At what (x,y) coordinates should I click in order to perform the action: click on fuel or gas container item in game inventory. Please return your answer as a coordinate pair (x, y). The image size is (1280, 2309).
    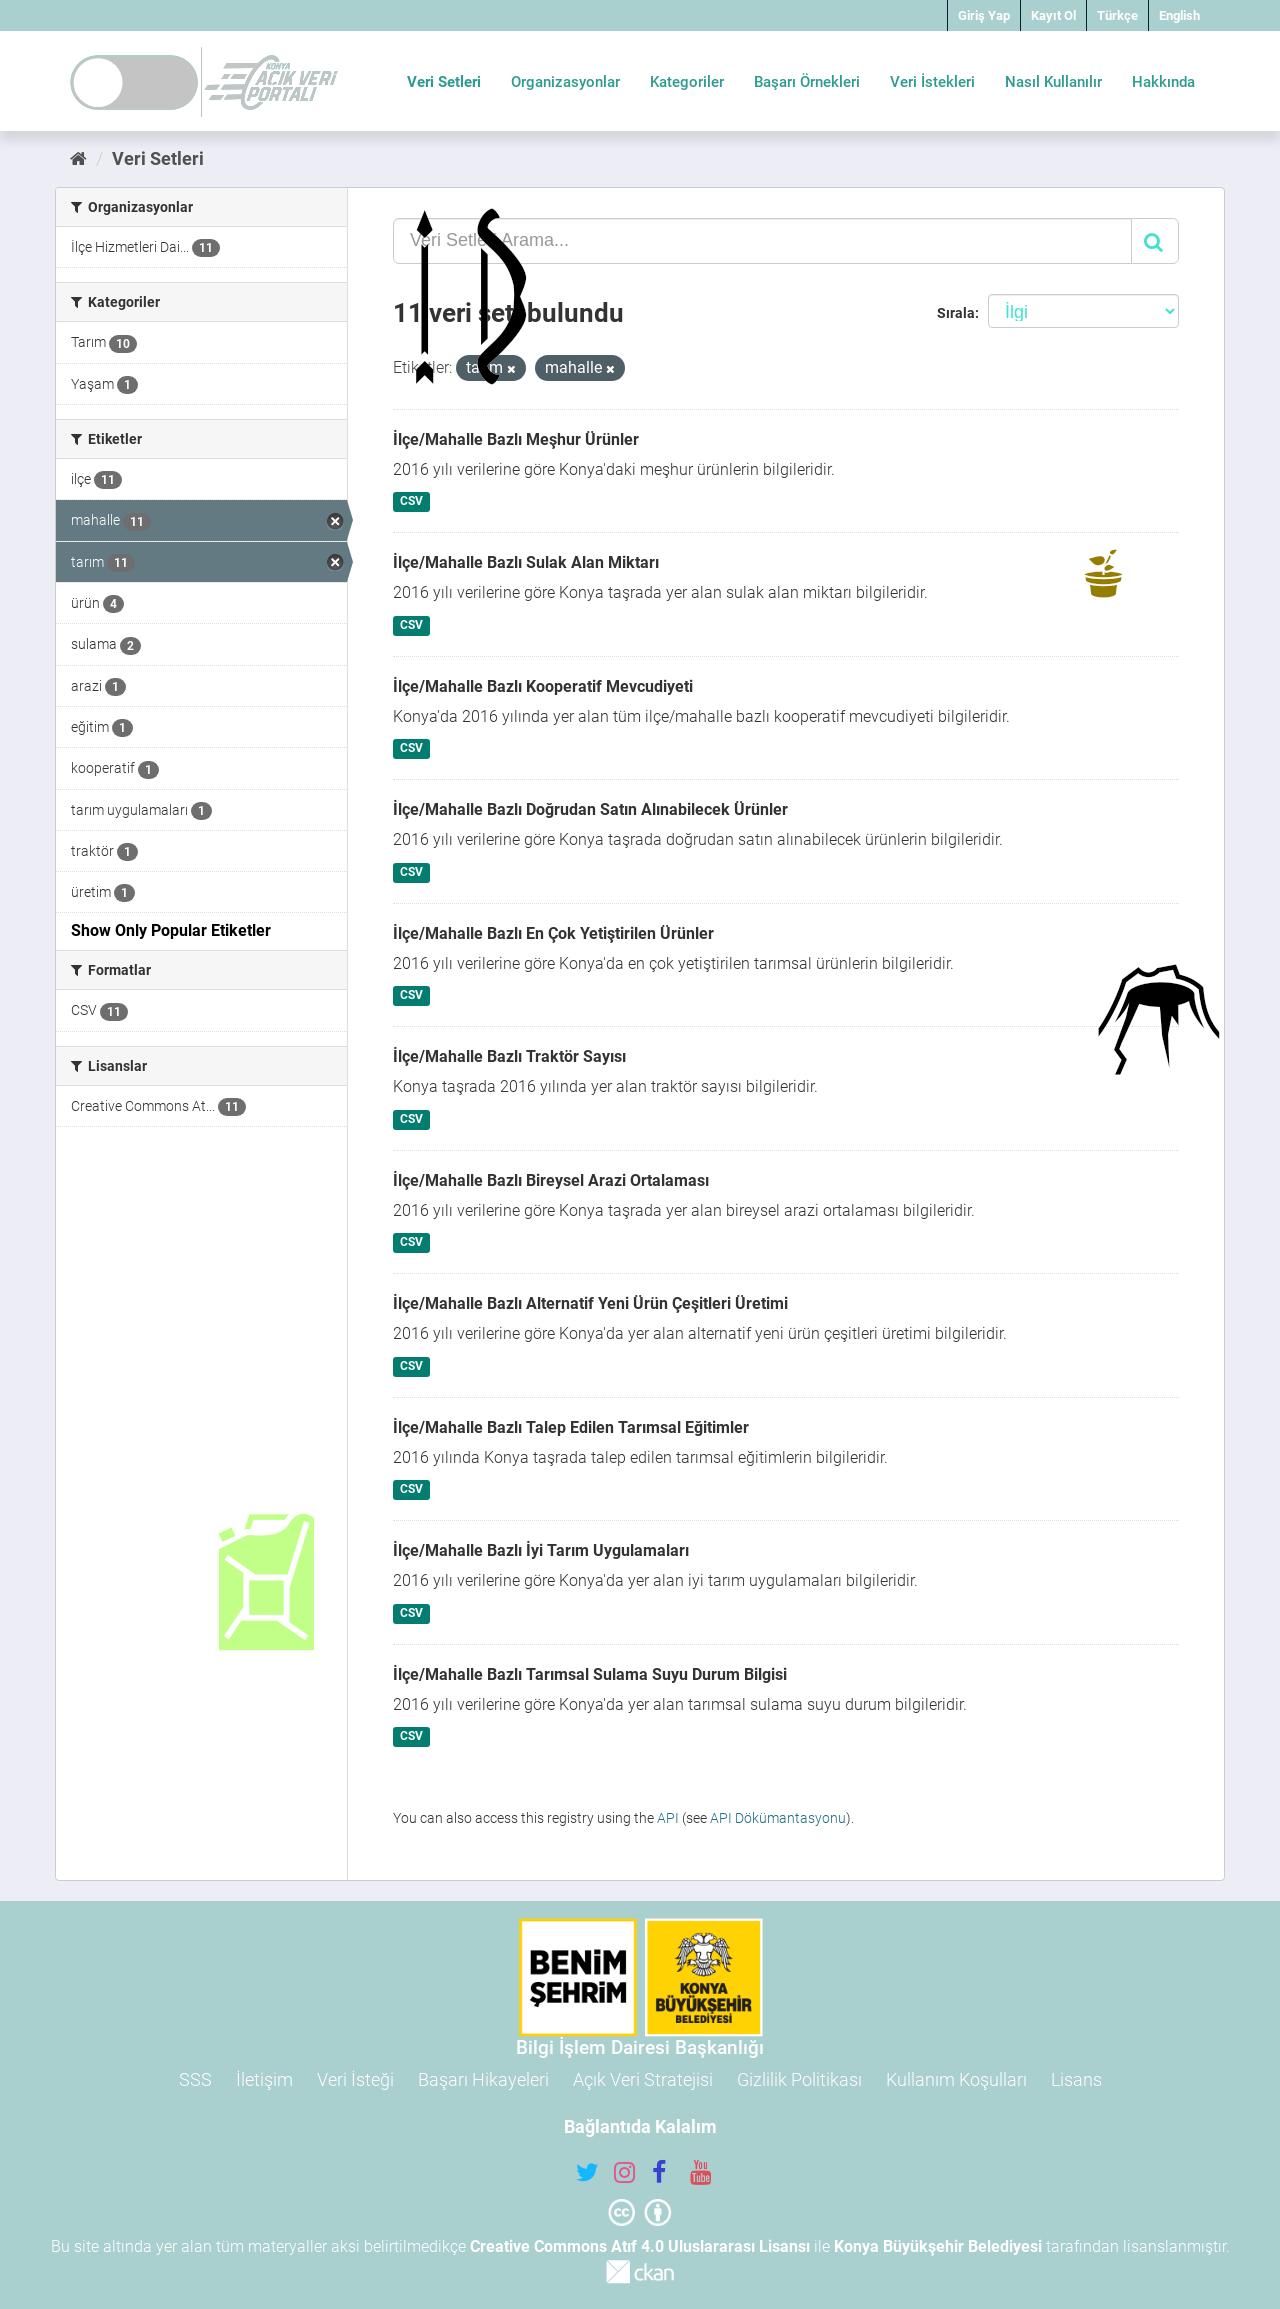
    Looking at the image, I should click on (266, 1577).